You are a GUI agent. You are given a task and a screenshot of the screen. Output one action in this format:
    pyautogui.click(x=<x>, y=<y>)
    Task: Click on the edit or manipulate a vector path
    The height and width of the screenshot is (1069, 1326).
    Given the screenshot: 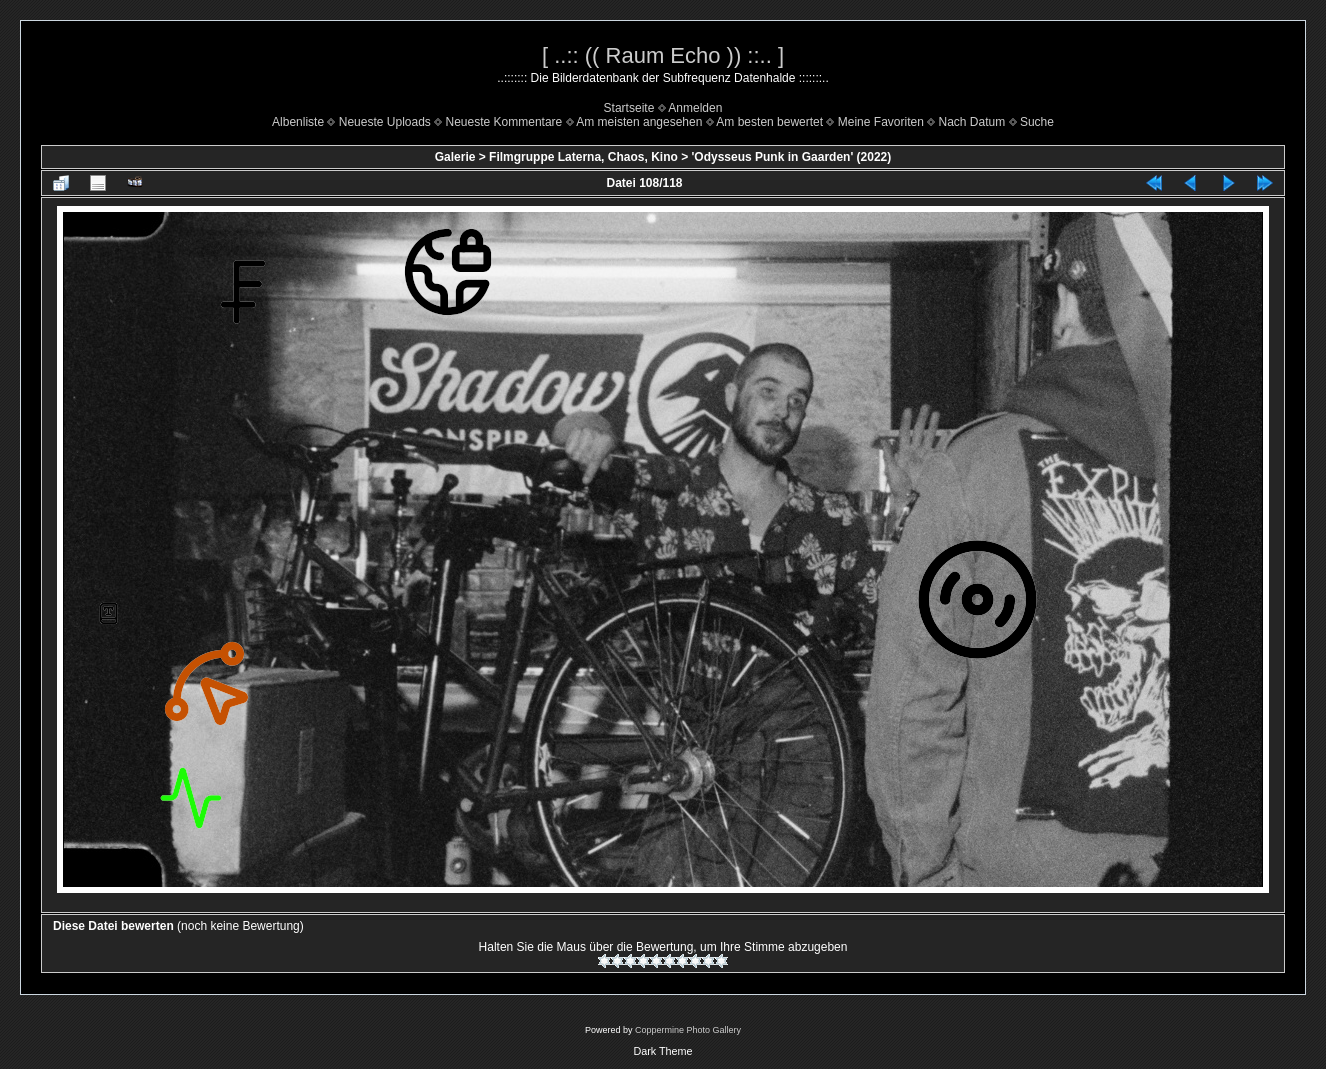 What is the action you would take?
    pyautogui.click(x=204, y=681)
    